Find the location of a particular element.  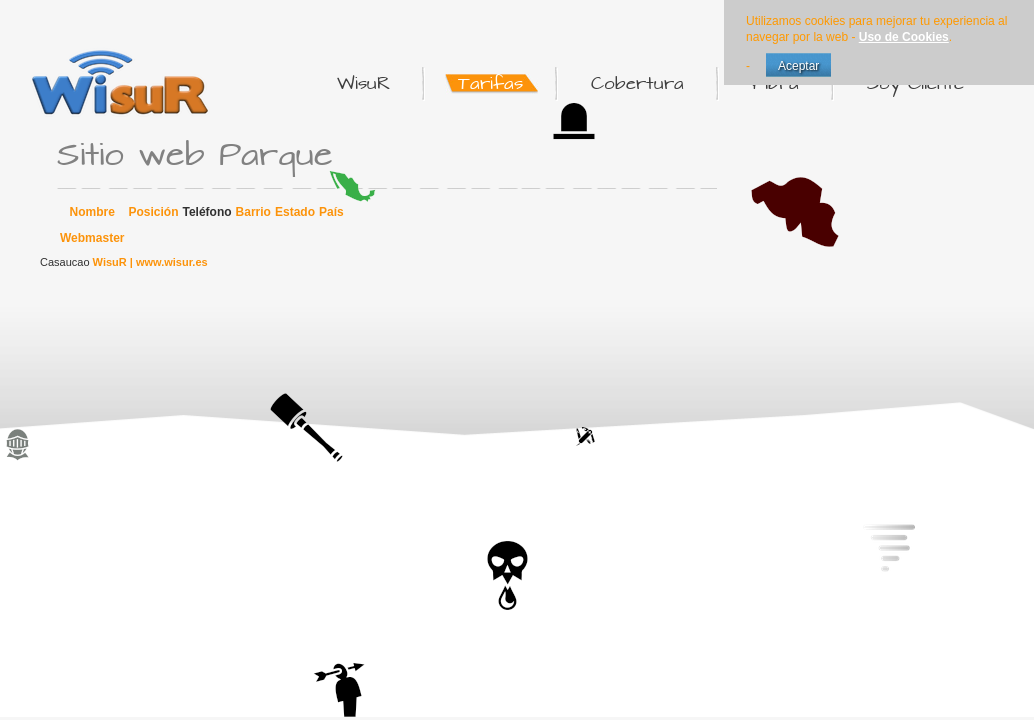

equip stick grenade weapon is located at coordinates (306, 427).